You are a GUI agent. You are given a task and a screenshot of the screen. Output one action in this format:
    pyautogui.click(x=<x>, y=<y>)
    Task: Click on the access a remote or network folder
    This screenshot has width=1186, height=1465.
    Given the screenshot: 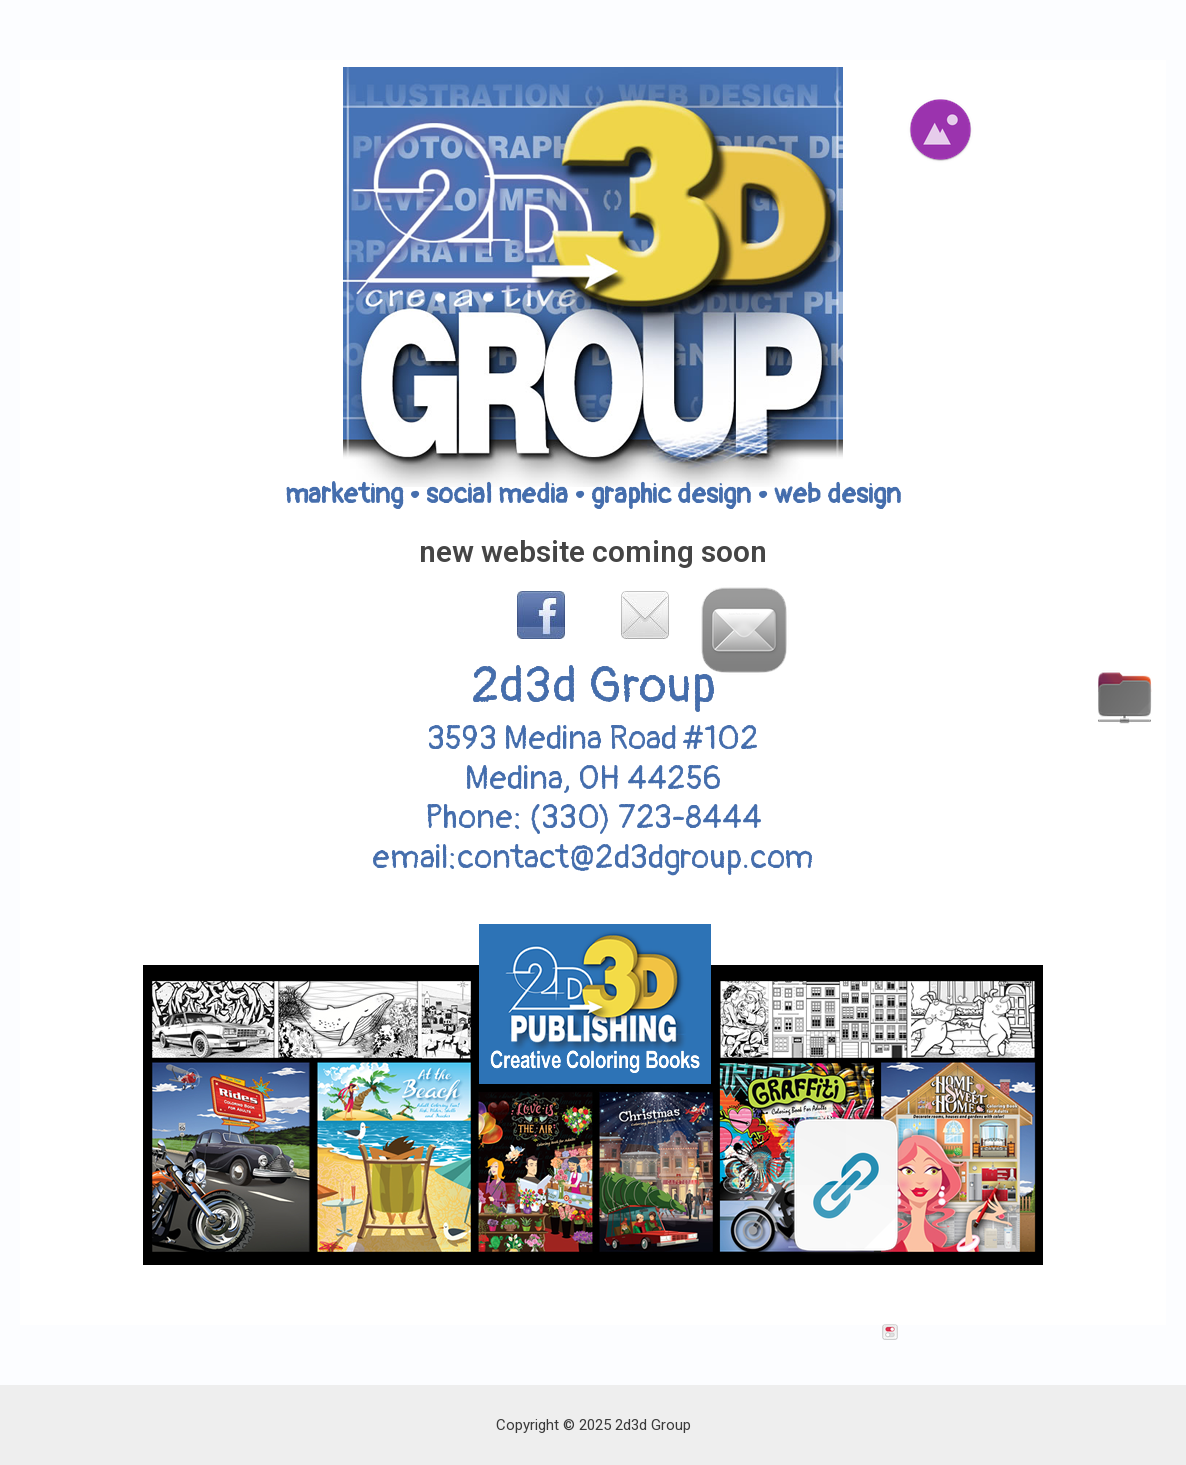 What is the action you would take?
    pyautogui.click(x=1124, y=696)
    